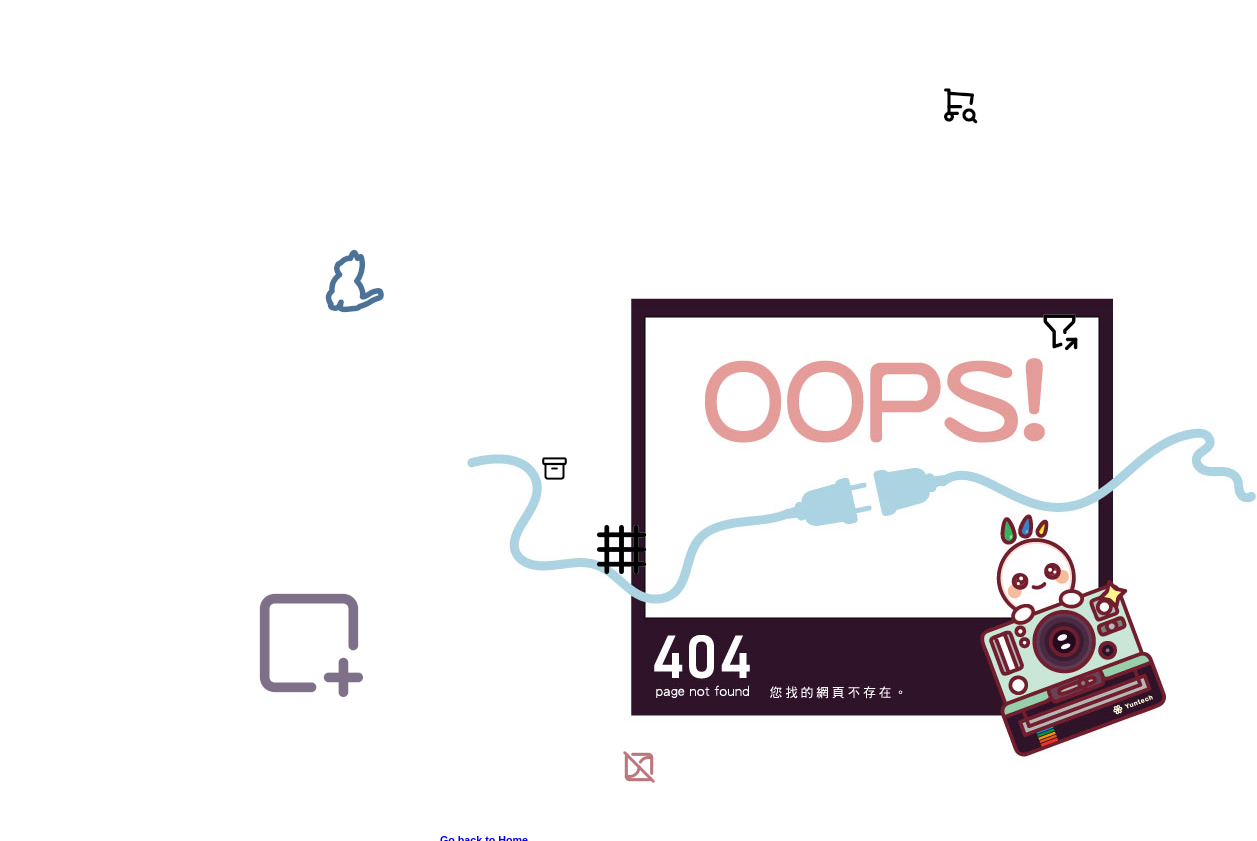 The image size is (1257, 841). Describe the element at coordinates (621, 549) in the screenshot. I see `view items in grid layout` at that location.